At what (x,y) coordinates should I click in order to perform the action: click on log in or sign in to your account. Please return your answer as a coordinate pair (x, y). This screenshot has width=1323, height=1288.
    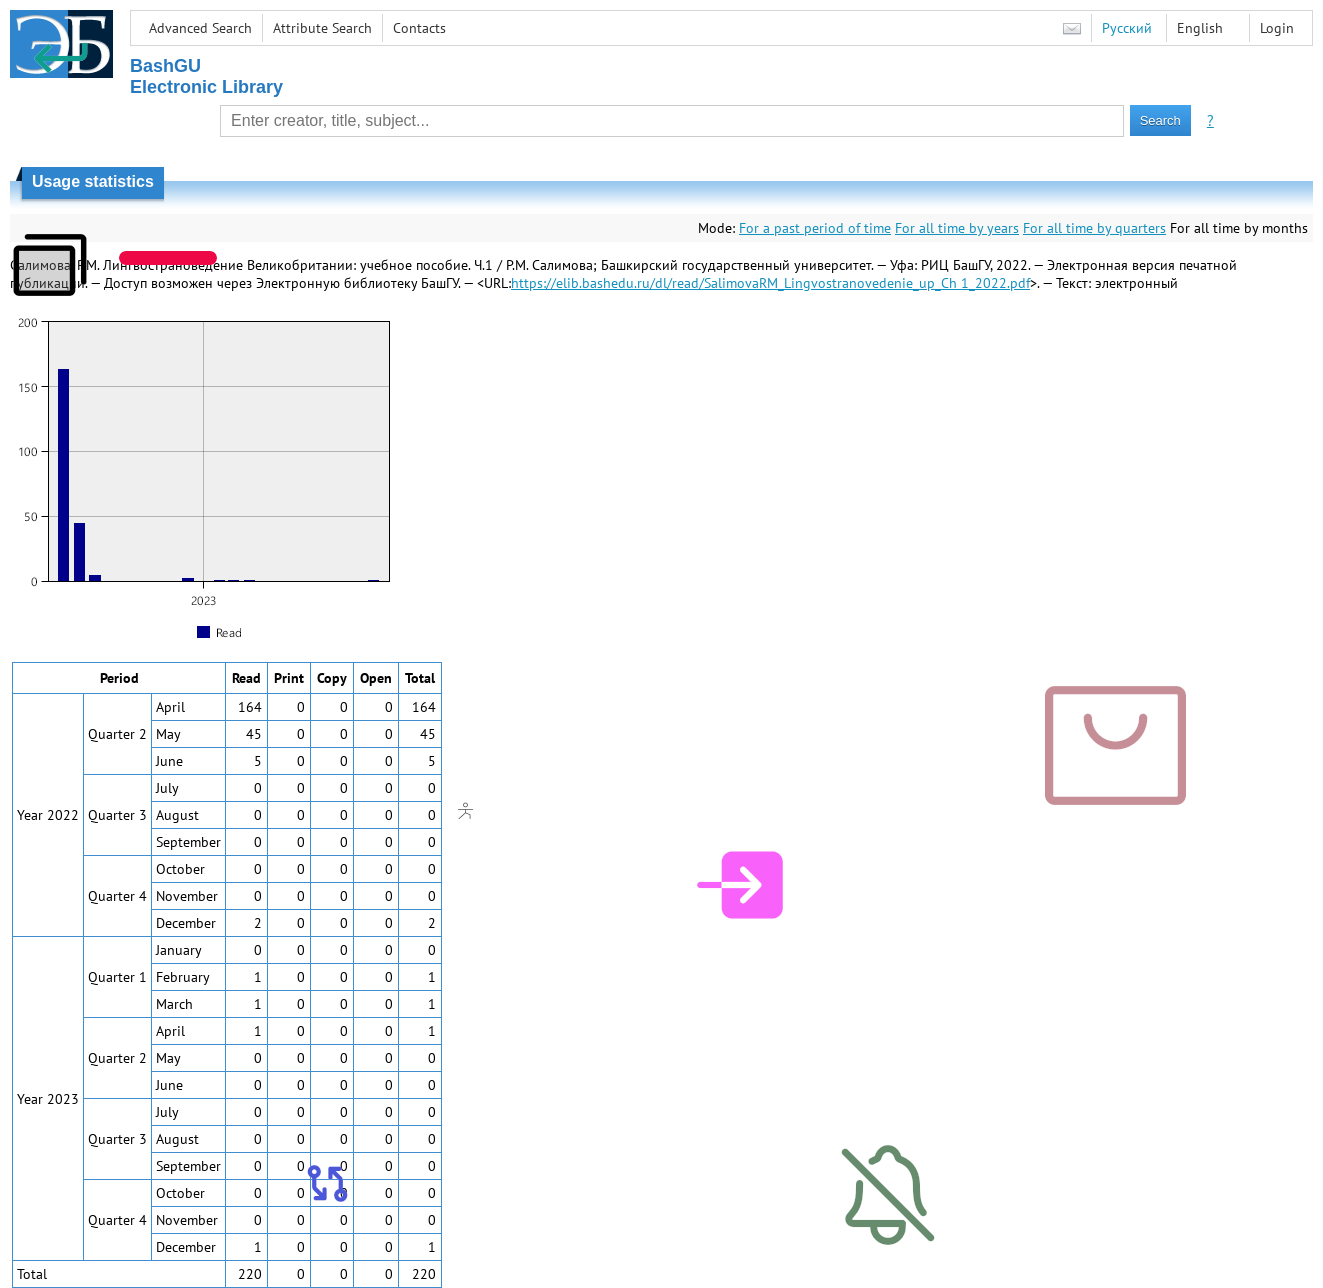
    Looking at the image, I should click on (740, 885).